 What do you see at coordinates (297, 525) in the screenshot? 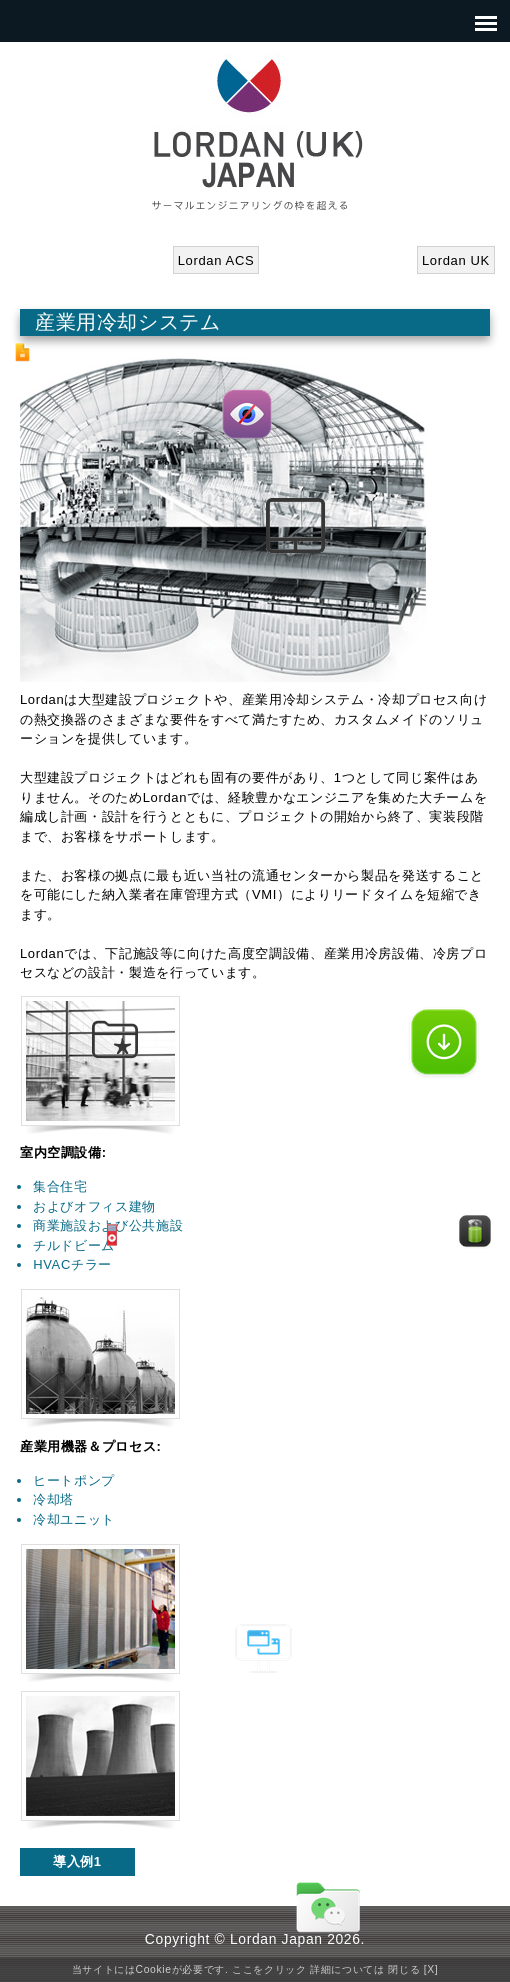
I see `touchpad or trackpad input device` at bounding box center [297, 525].